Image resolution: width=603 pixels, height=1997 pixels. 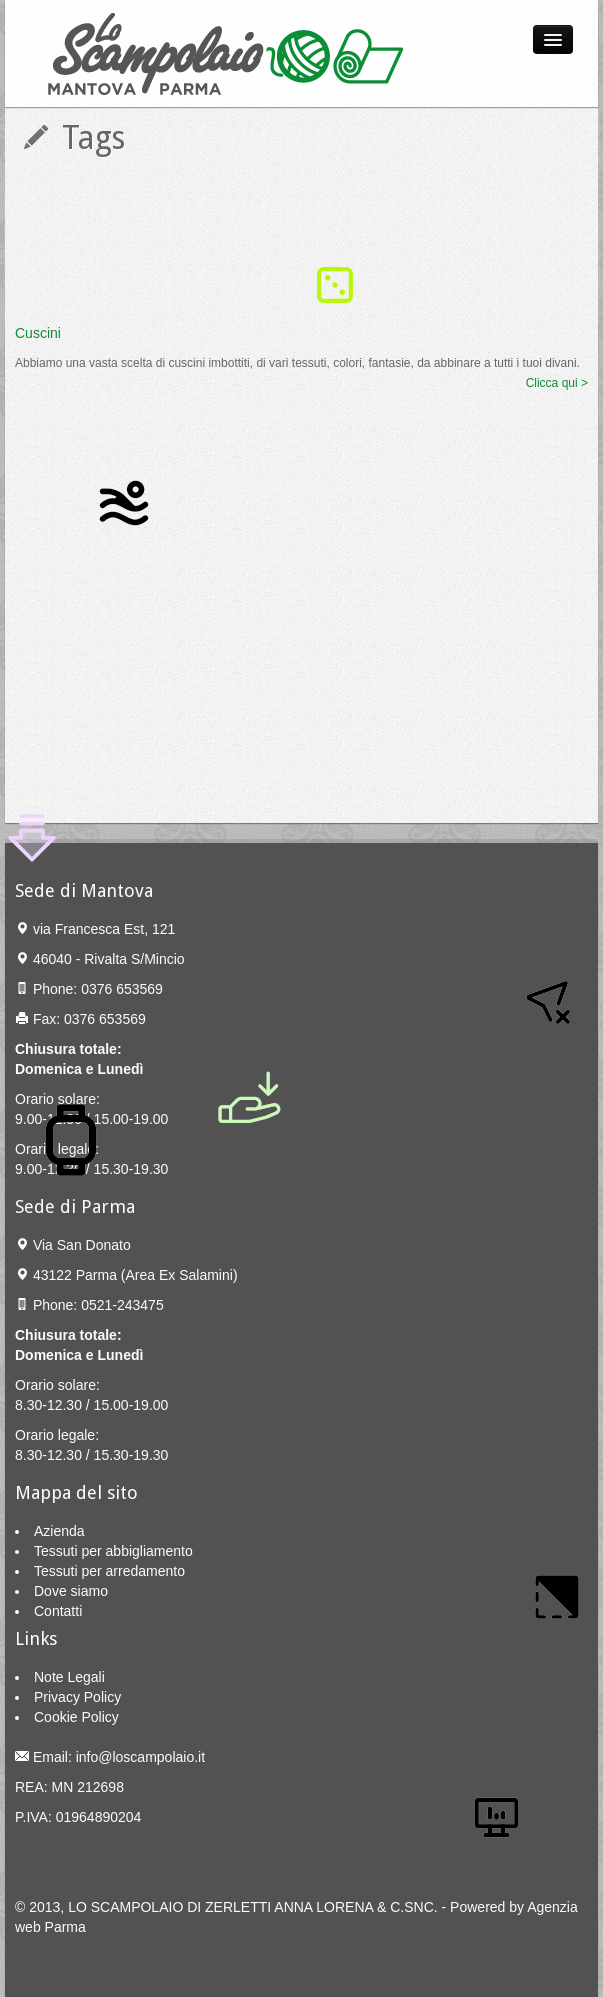 What do you see at coordinates (32, 836) in the screenshot?
I see `download file or content` at bounding box center [32, 836].